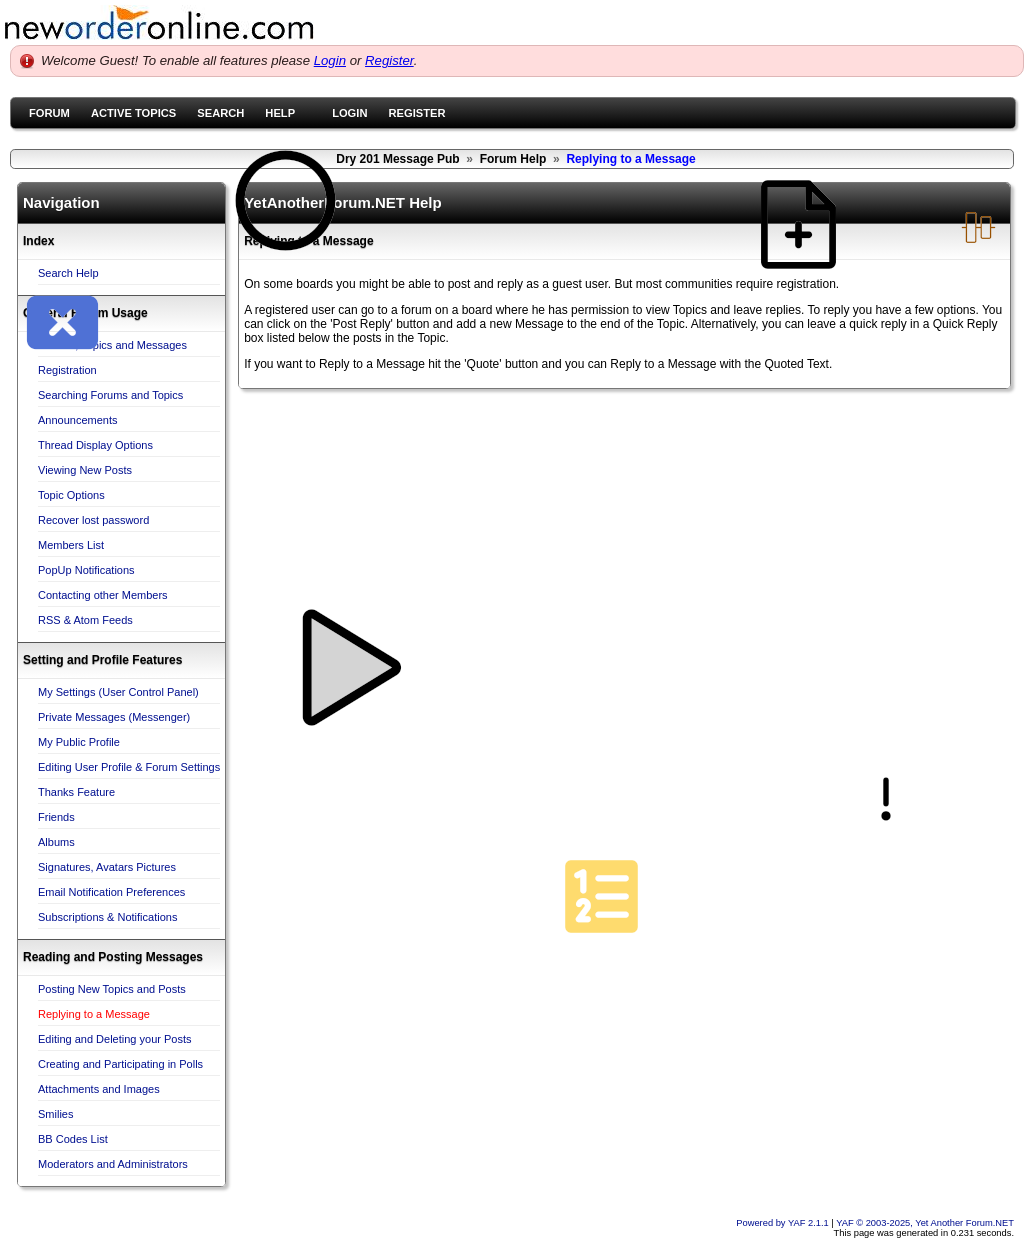 Image resolution: width=1024 pixels, height=1248 pixels. Describe the element at coordinates (601, 896) in the screenshot. I see `create a numbered list` at that location.